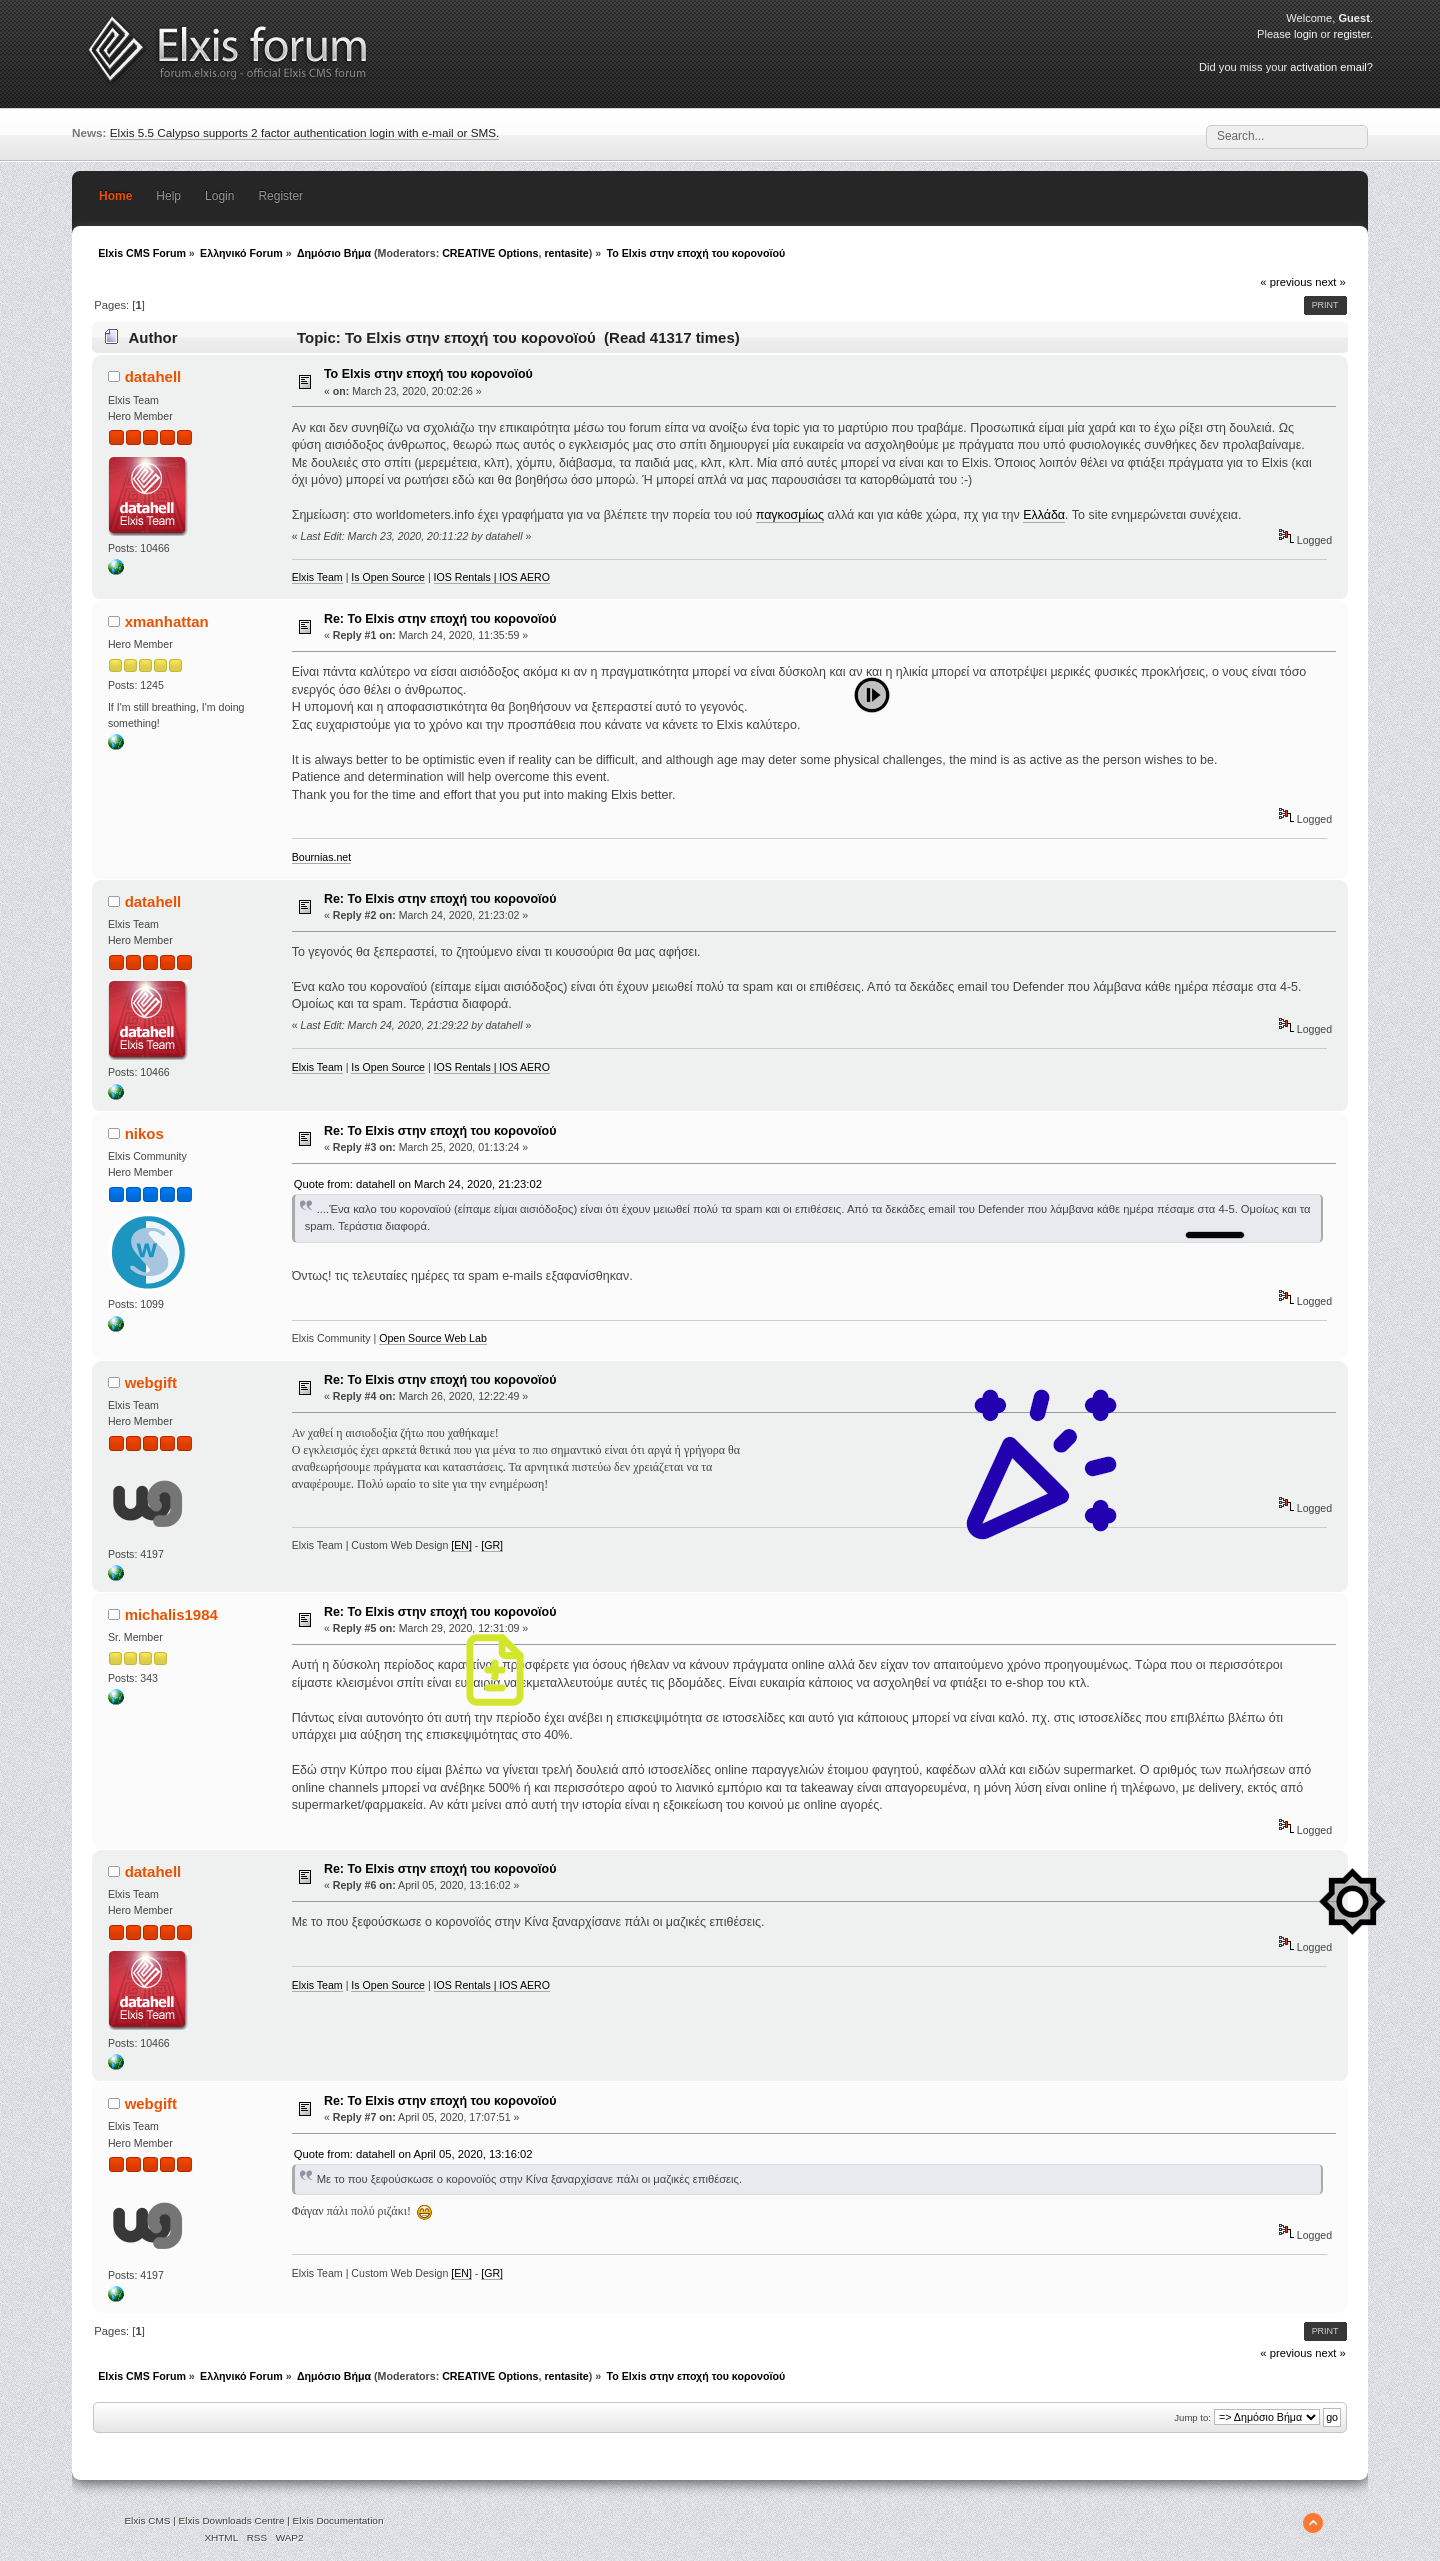 The image size is (1440, 2561). I want to click on maximize a window or panel, so click(1215, 1261).